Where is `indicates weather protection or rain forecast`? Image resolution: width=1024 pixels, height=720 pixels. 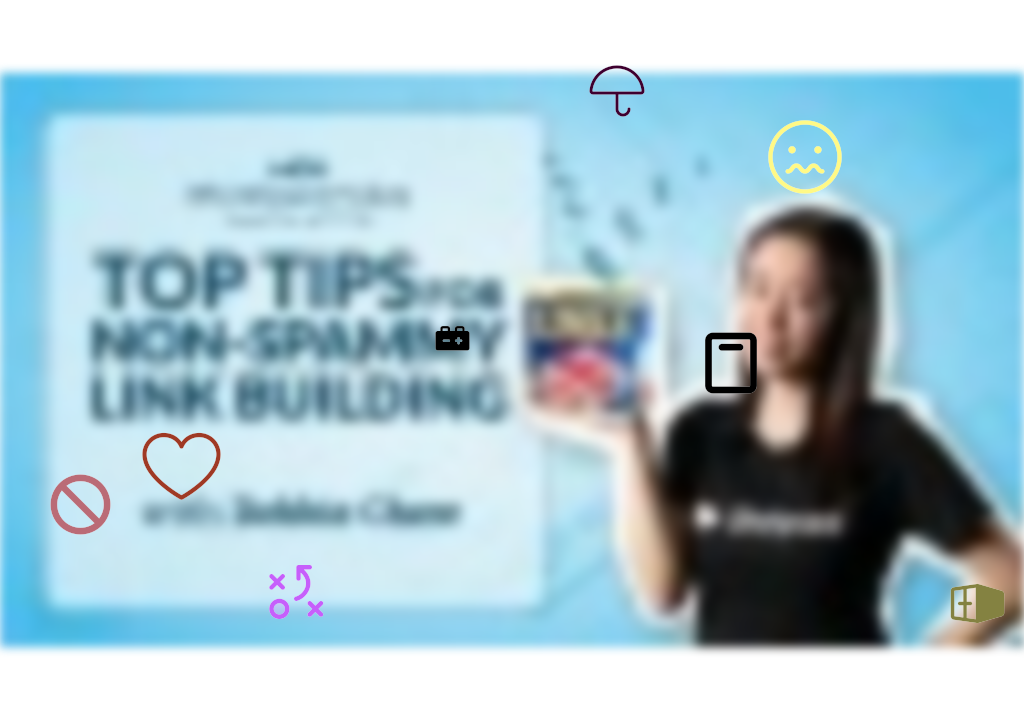
indicates weather protection or rain forecast is located at coordinates (617, 91).